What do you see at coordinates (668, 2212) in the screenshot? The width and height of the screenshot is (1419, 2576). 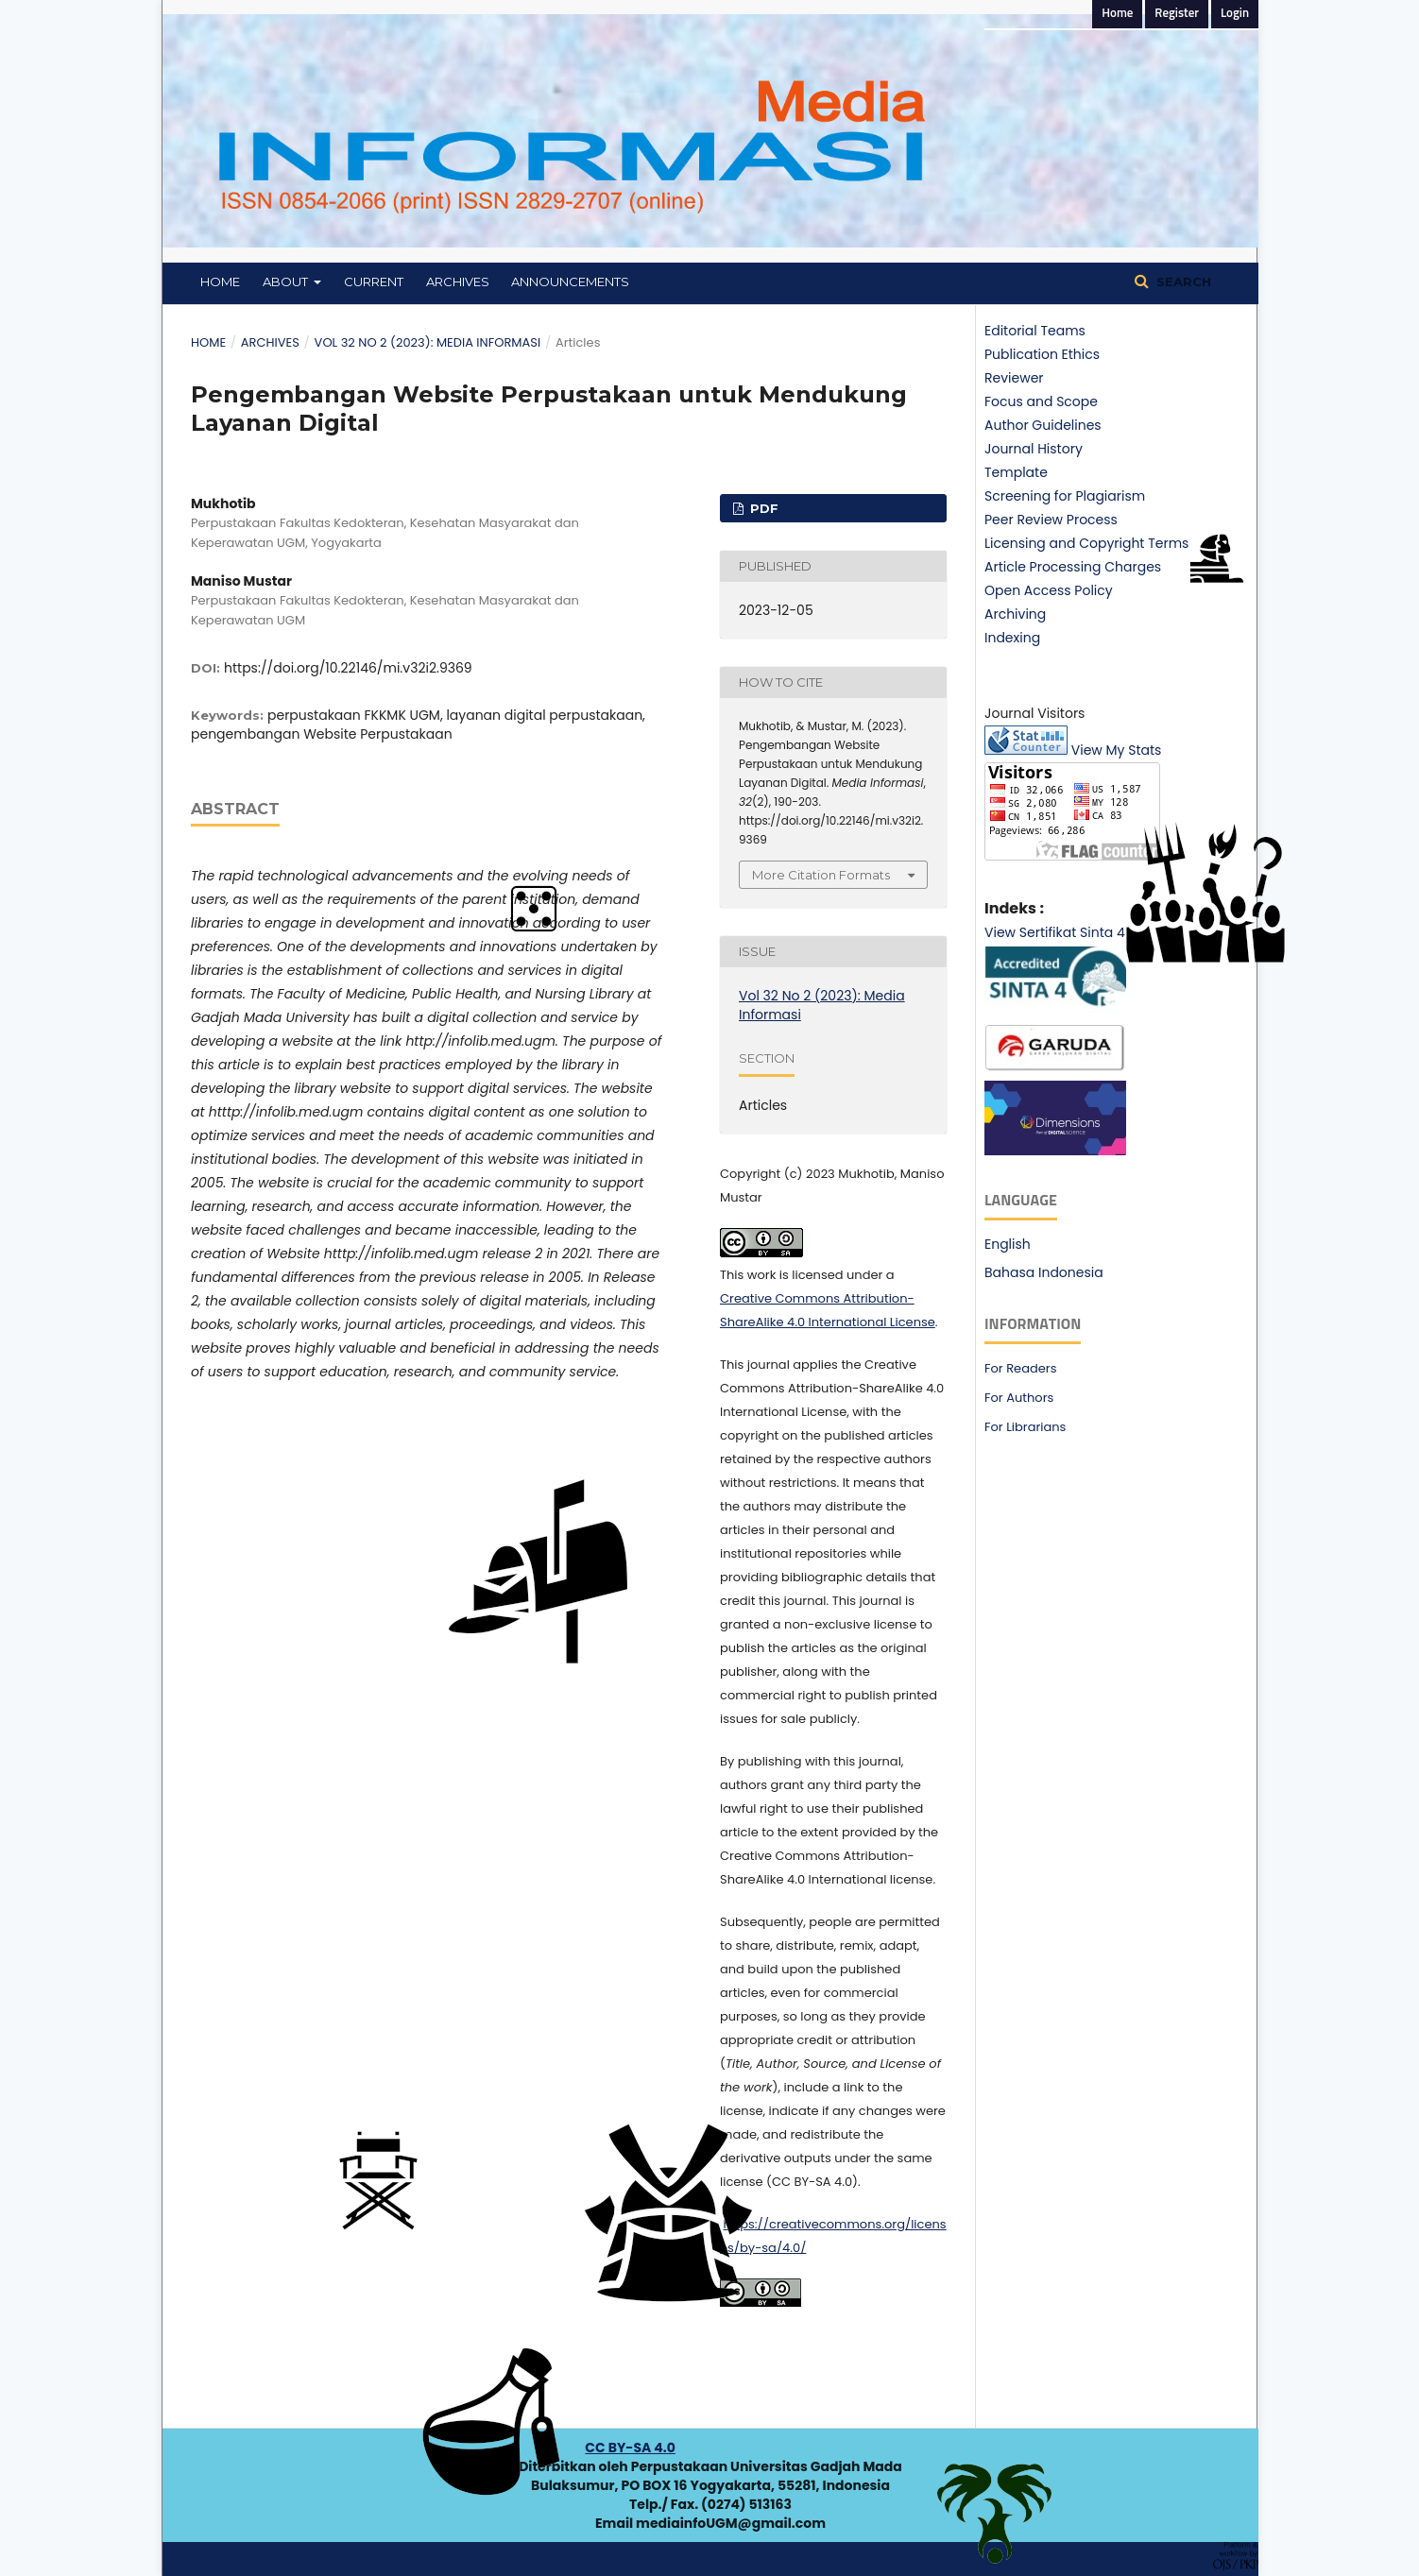 I see `select samurai or warrior character class` at bounding box center [668, 2212].